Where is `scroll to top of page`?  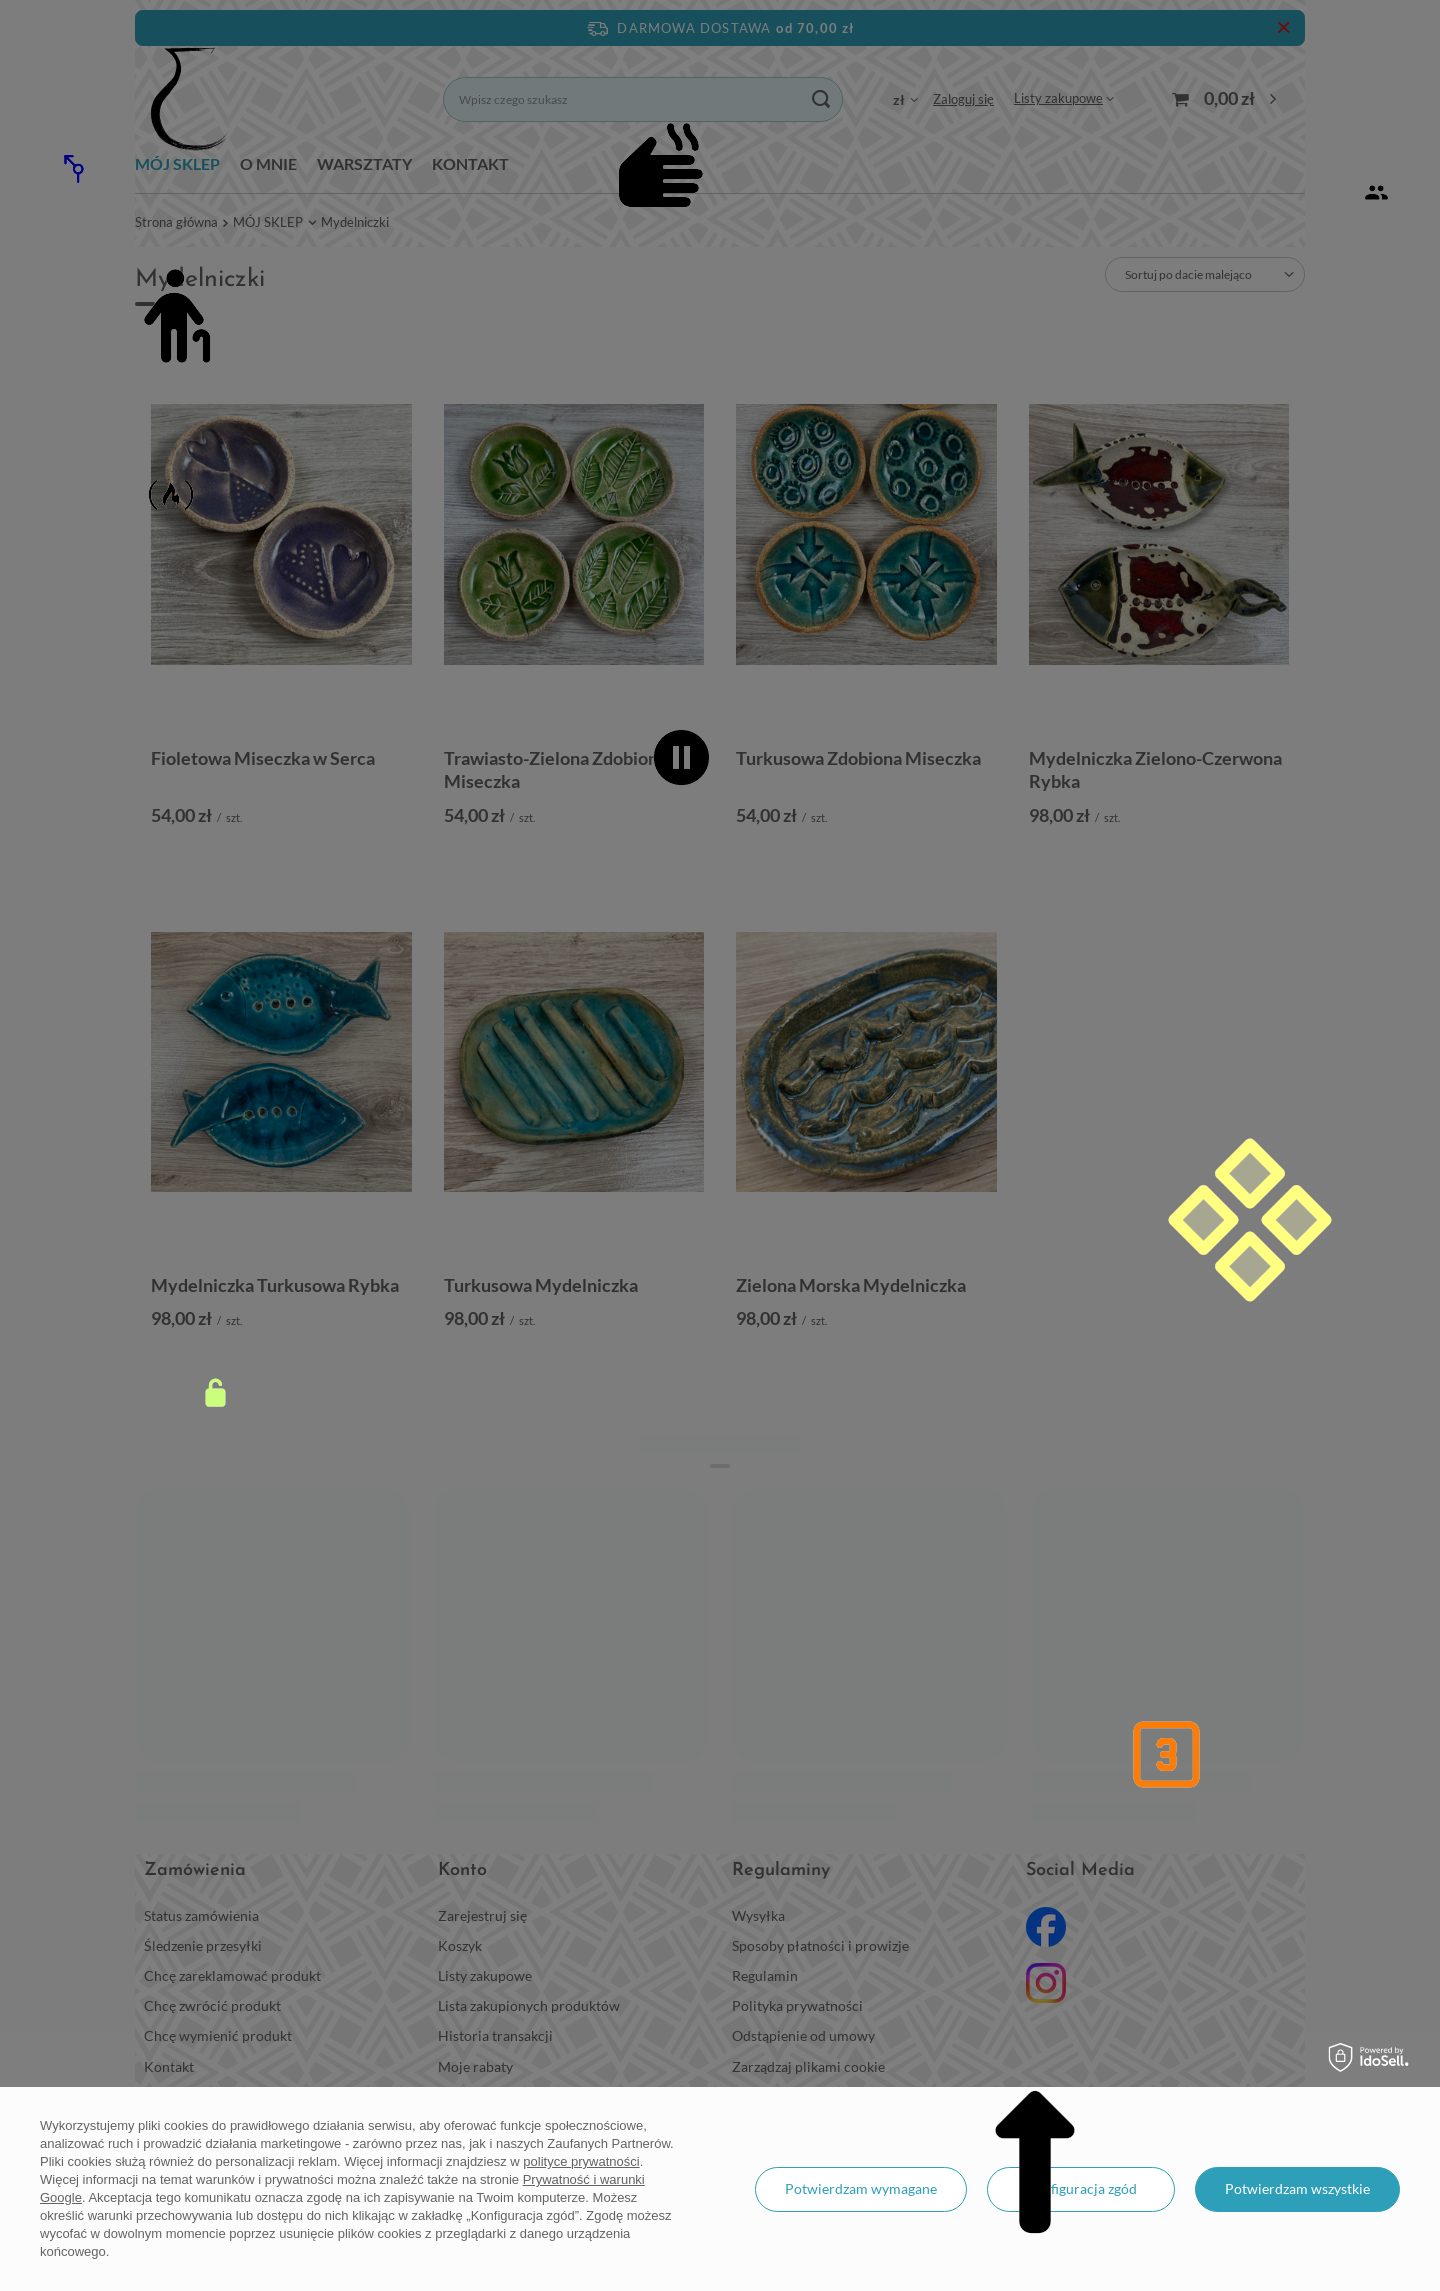
scroll to top of page is located at coordinates (1035, 2162).